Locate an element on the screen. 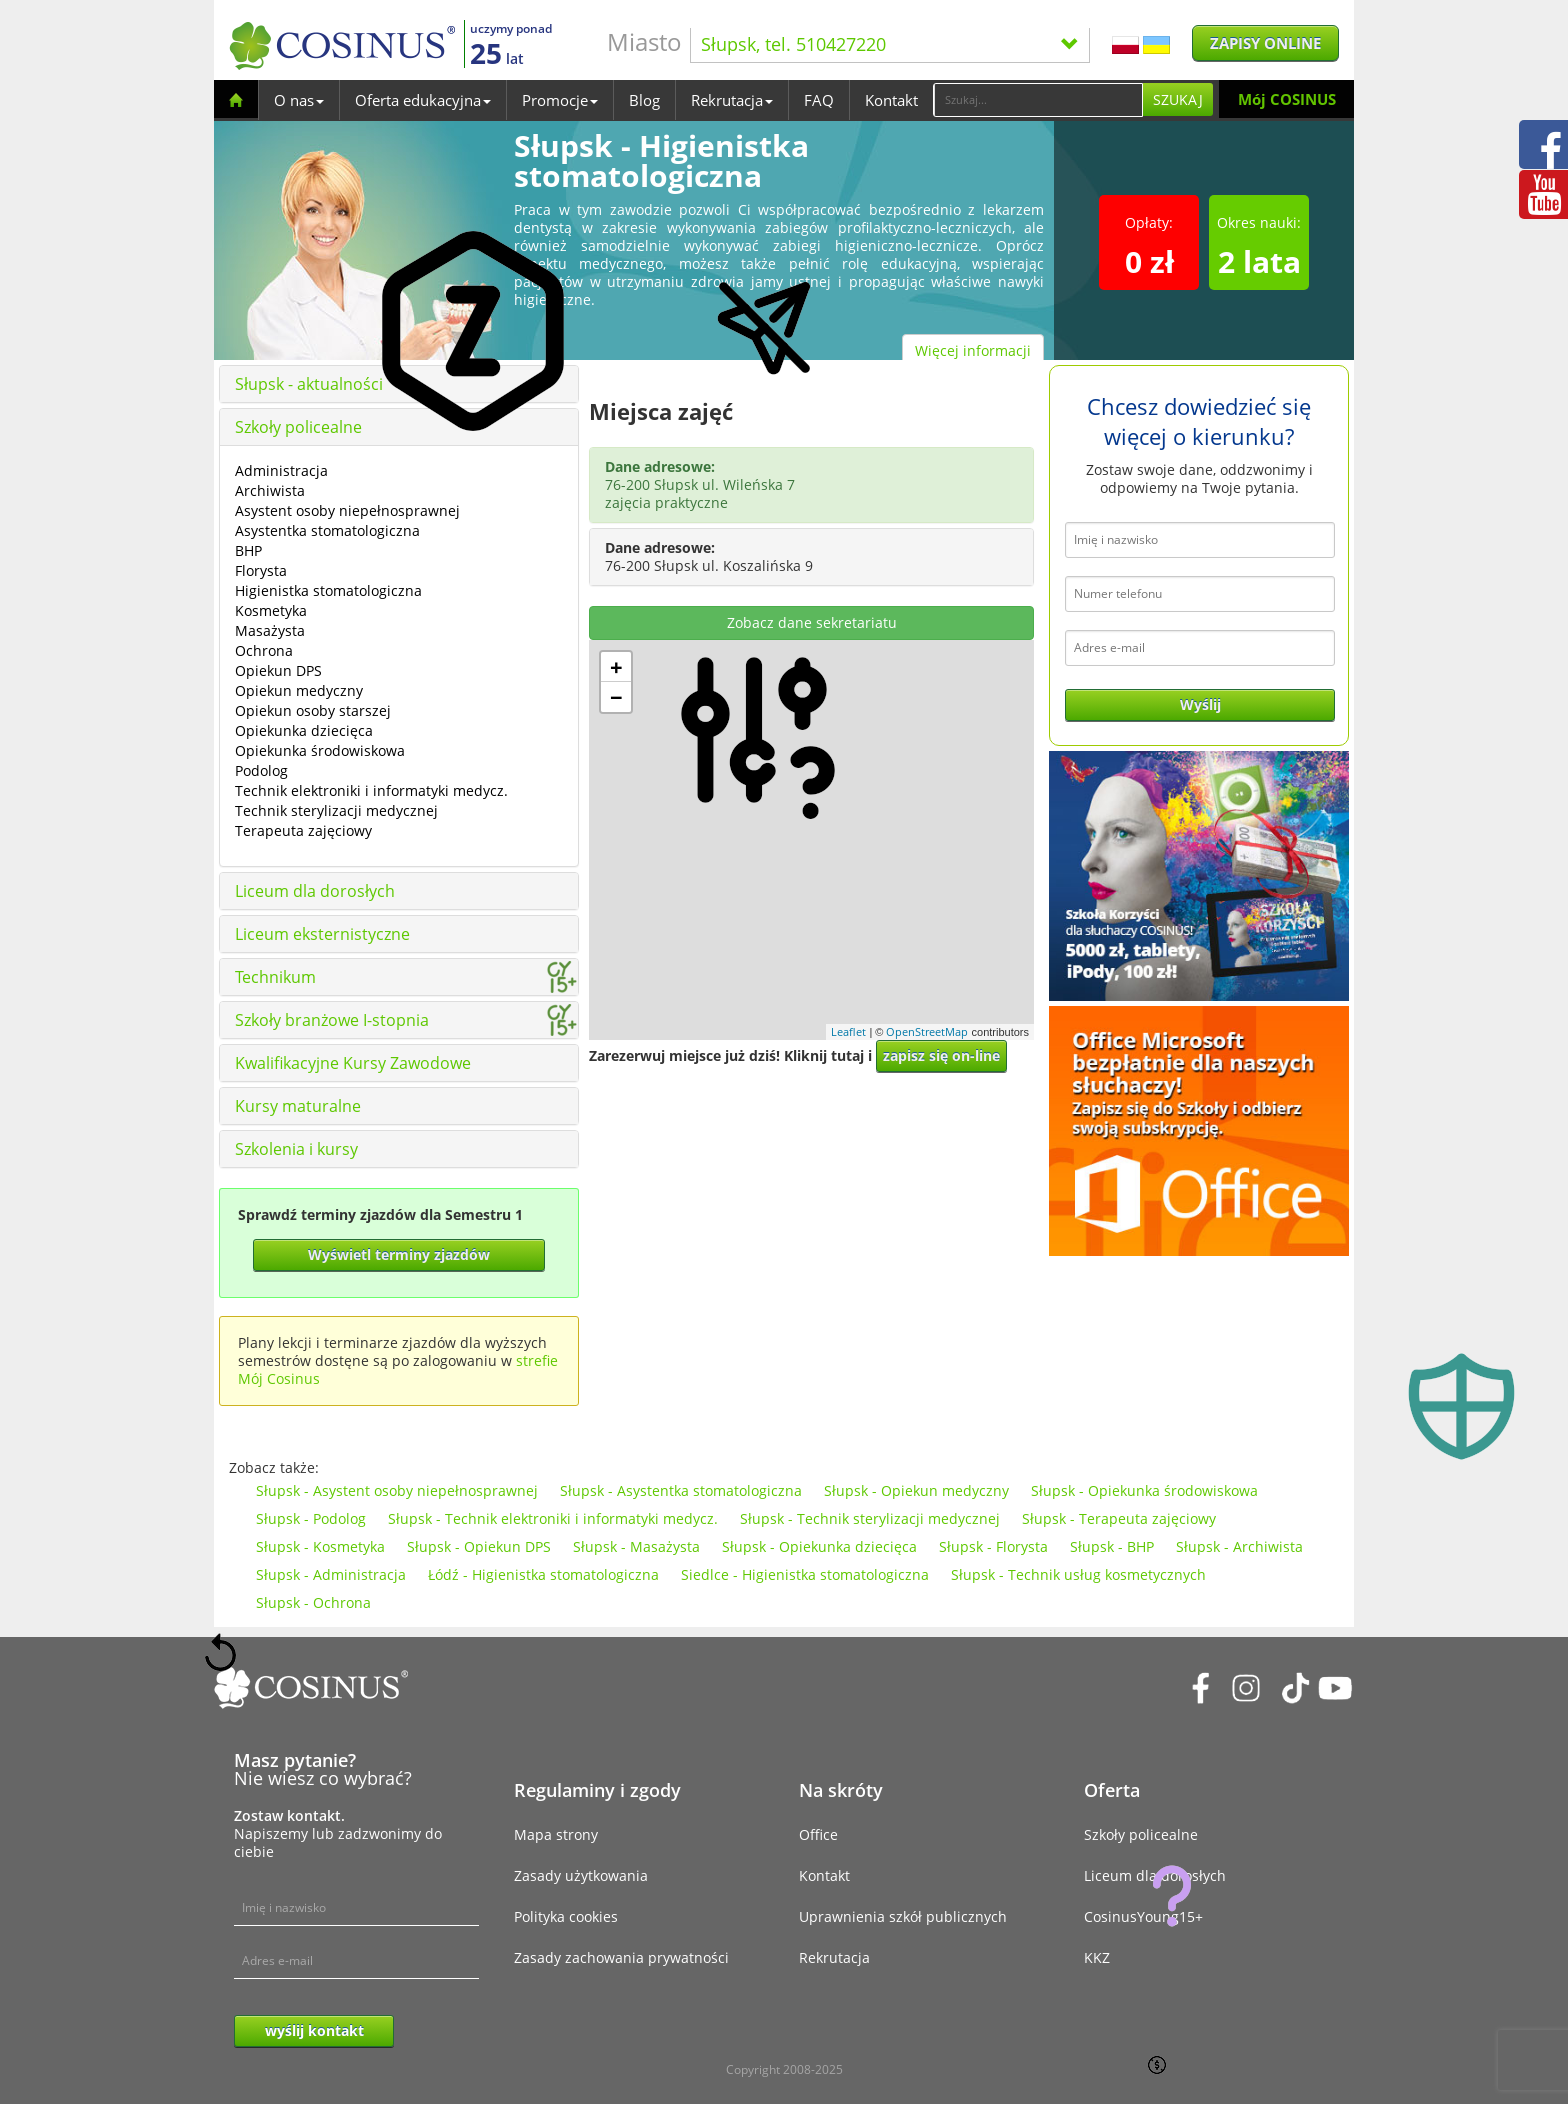  sending is disabled or unavailable is located at coordinates (764, 327).